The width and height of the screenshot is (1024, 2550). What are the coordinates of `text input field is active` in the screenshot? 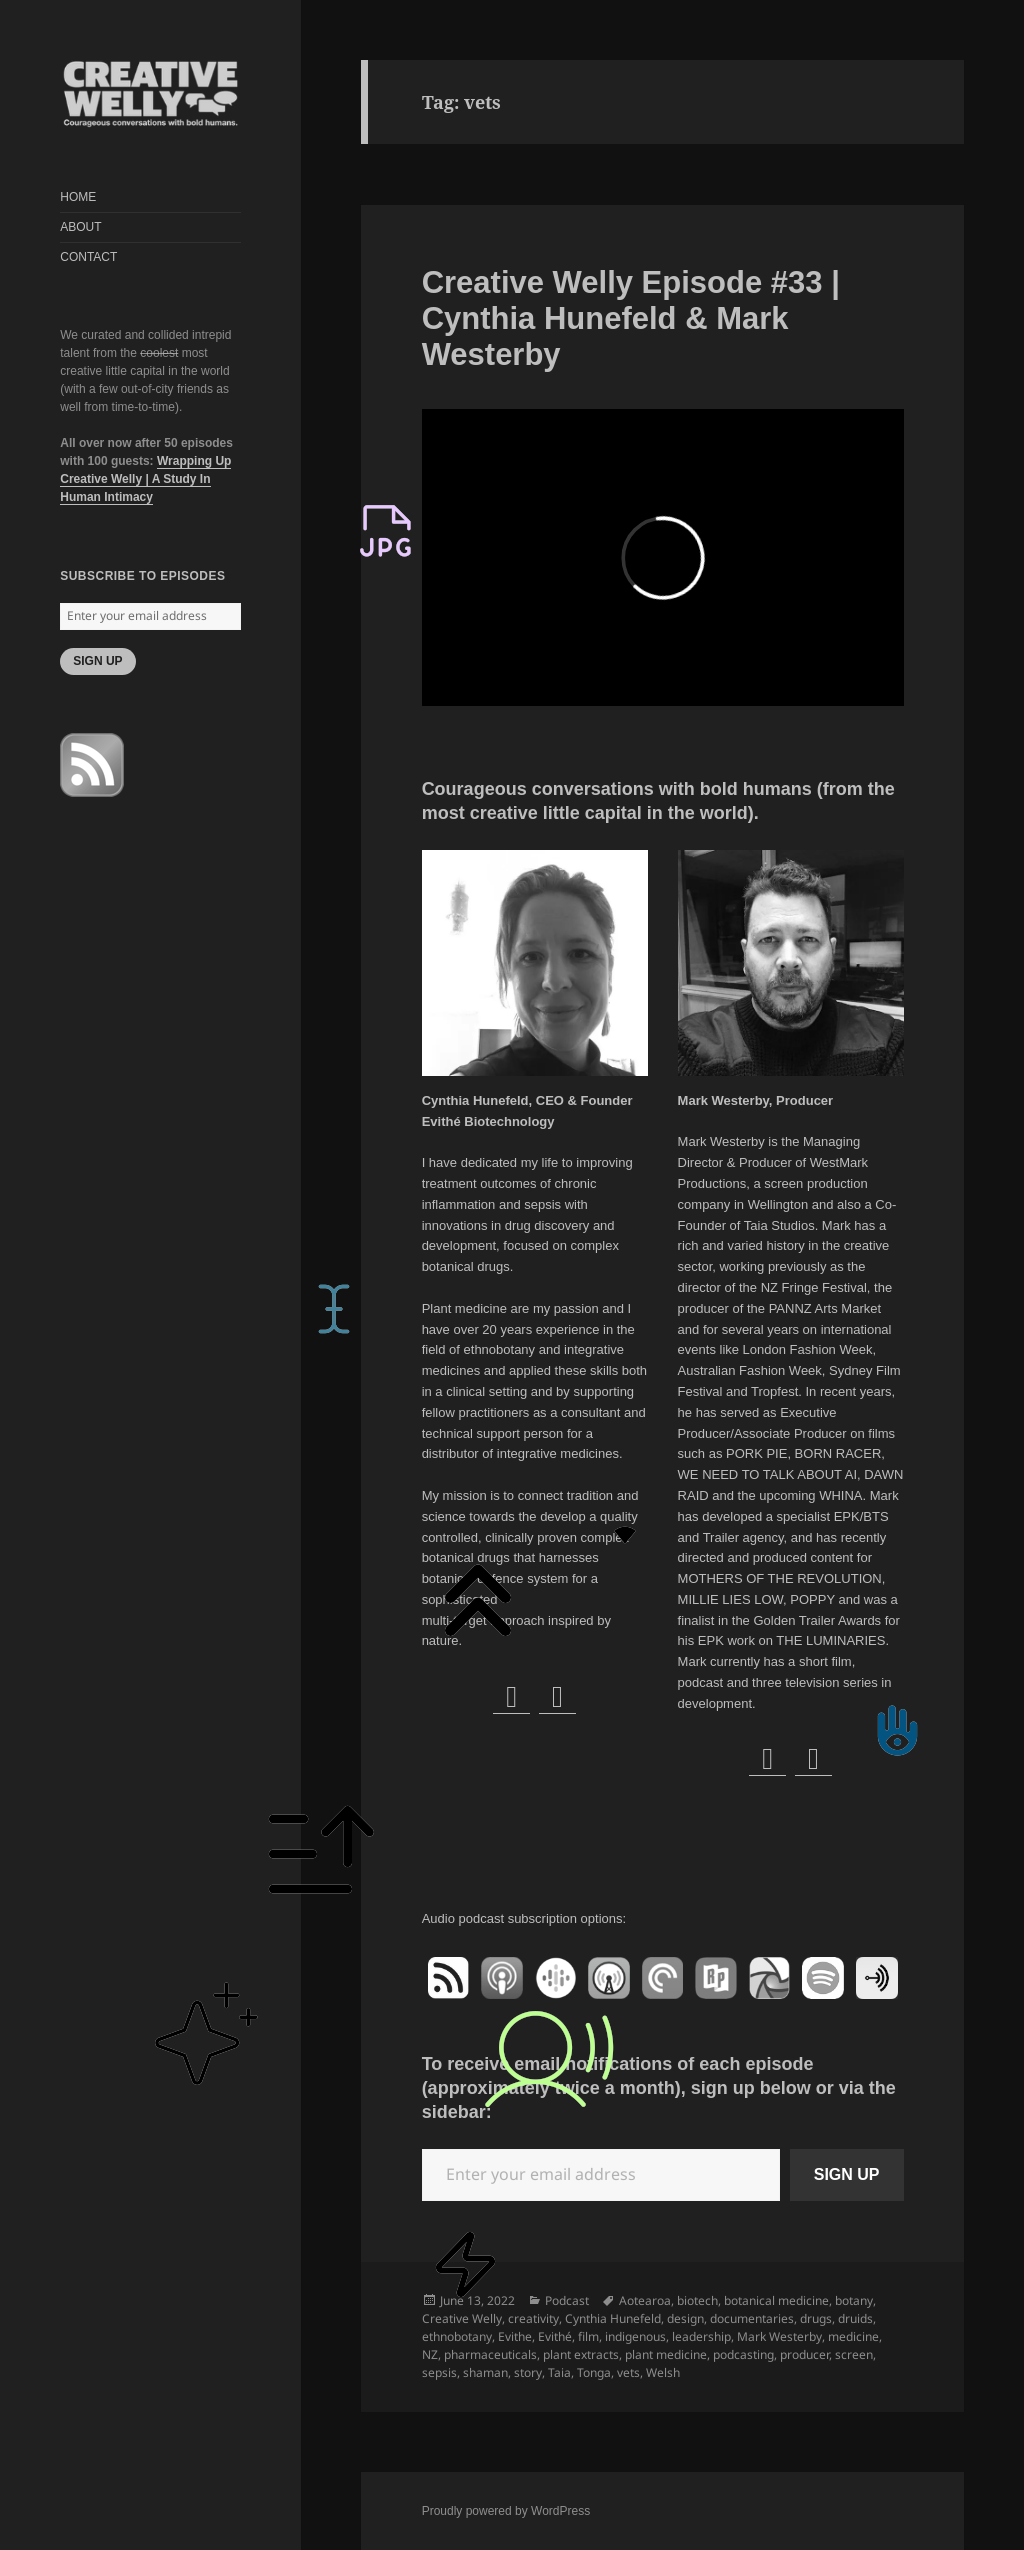 It's located at (334, 1309).